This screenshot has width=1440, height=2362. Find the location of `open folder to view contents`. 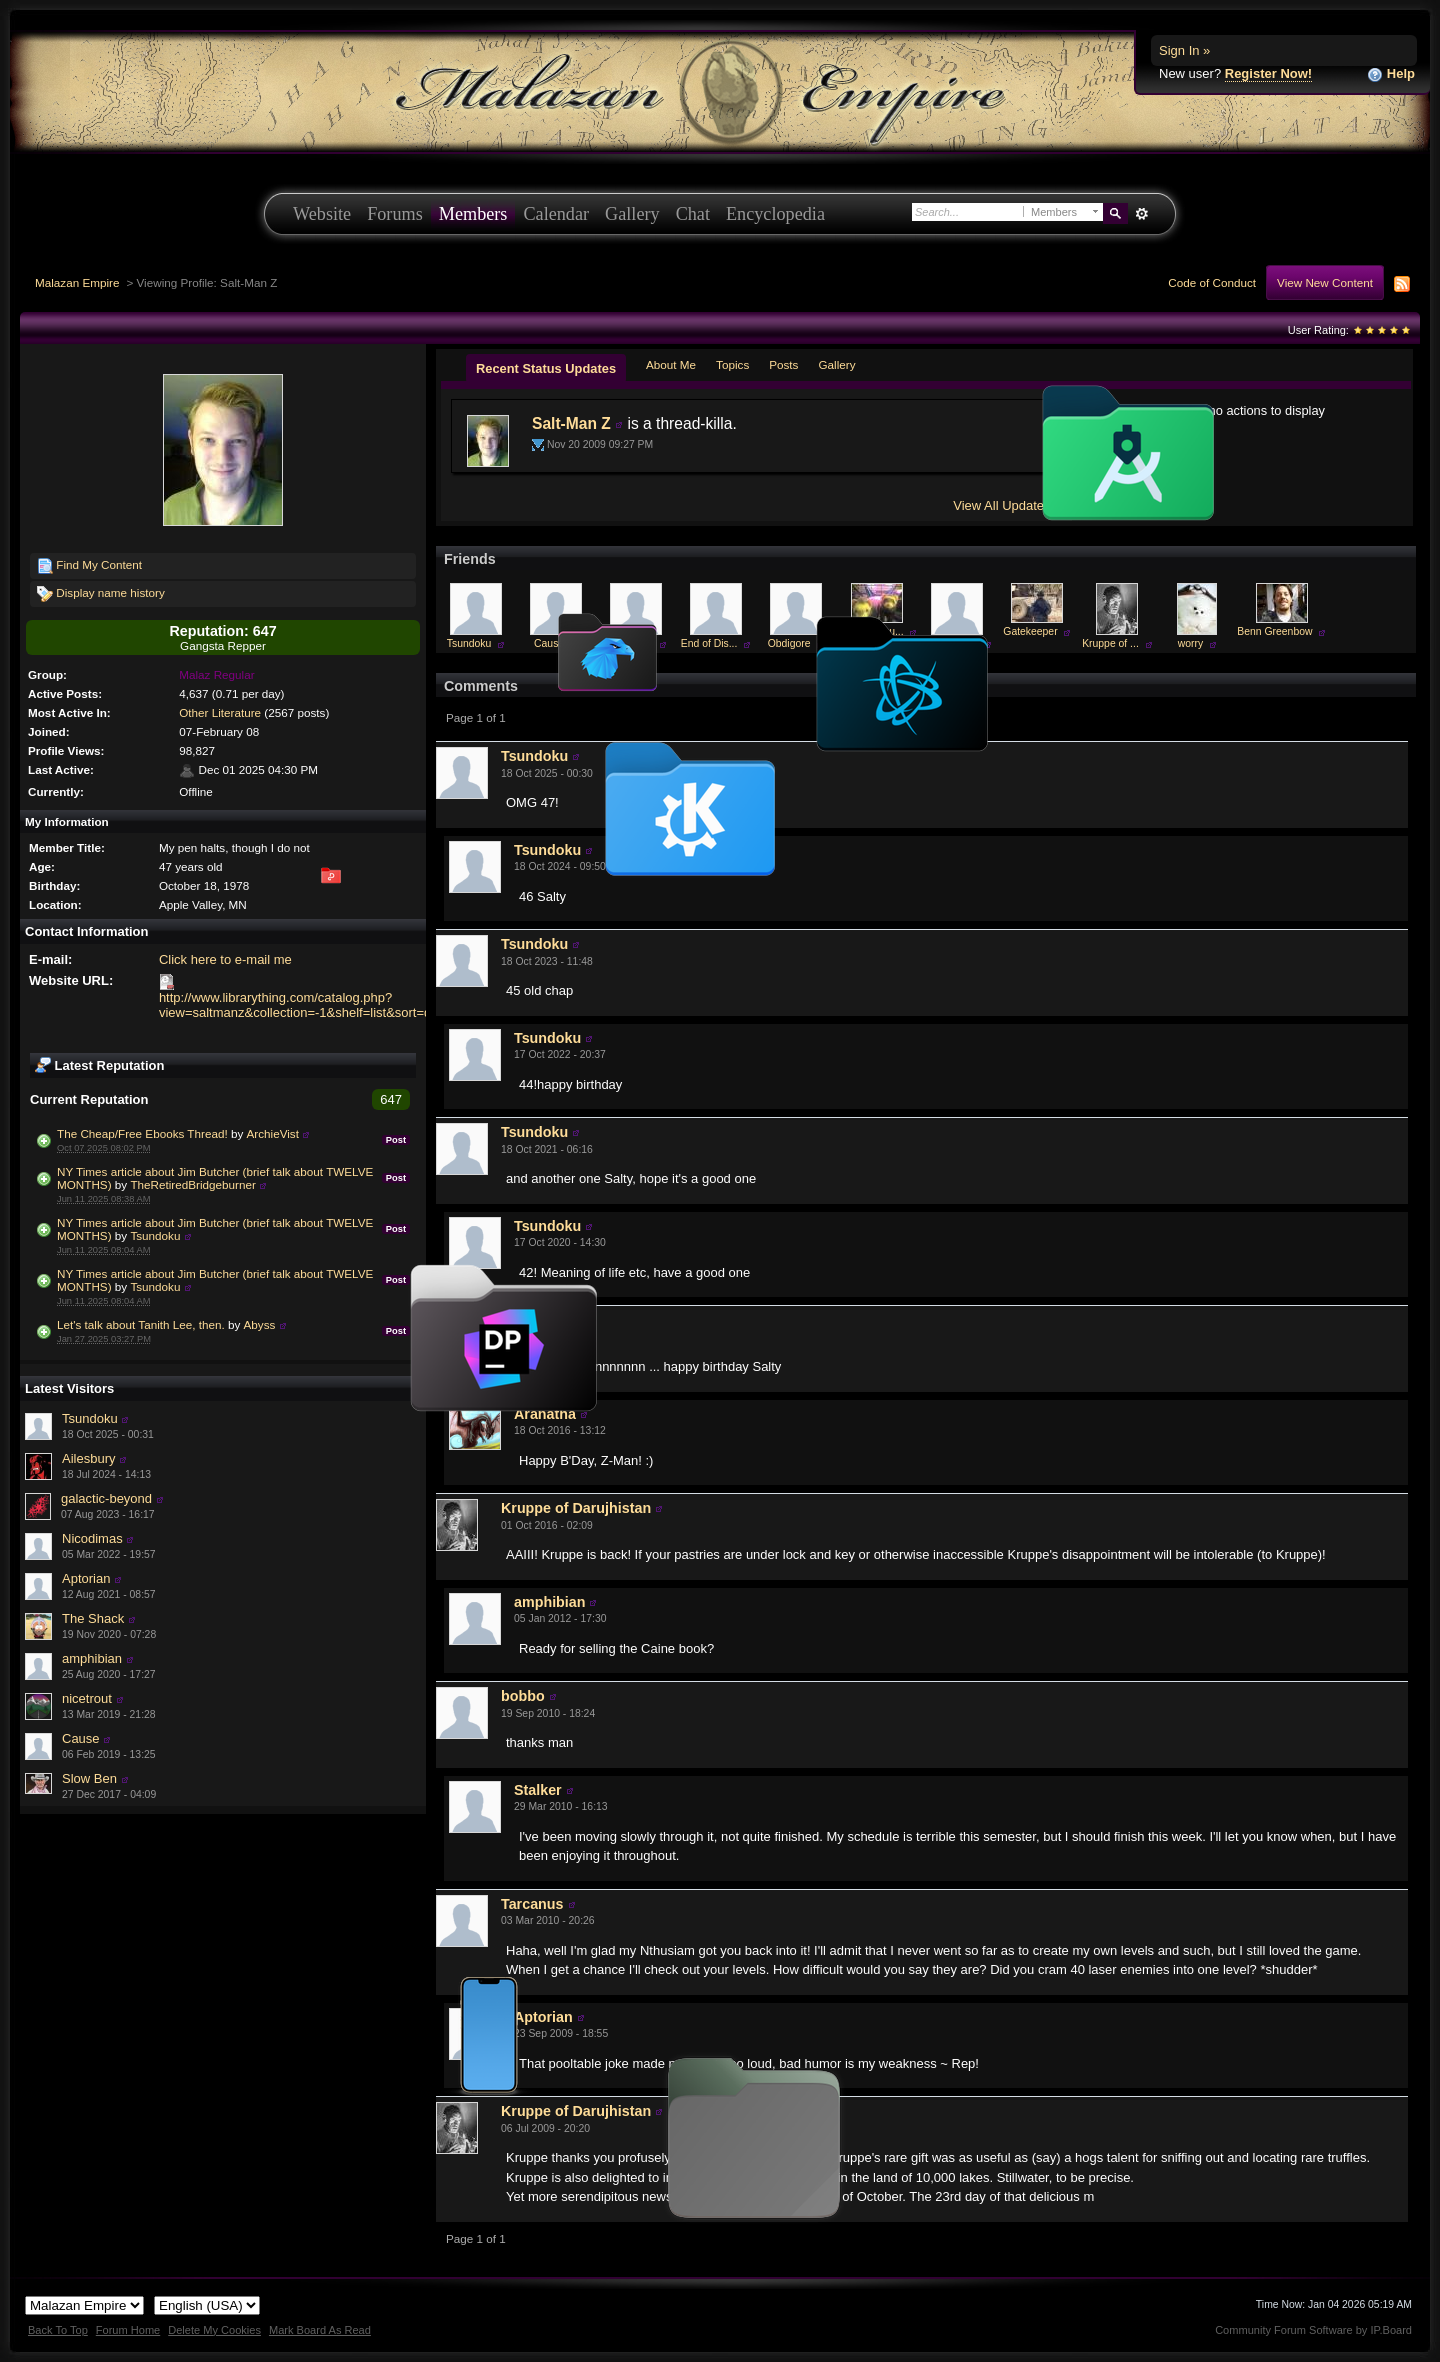

open folder to view contents is located at coordinates (754, 2138).